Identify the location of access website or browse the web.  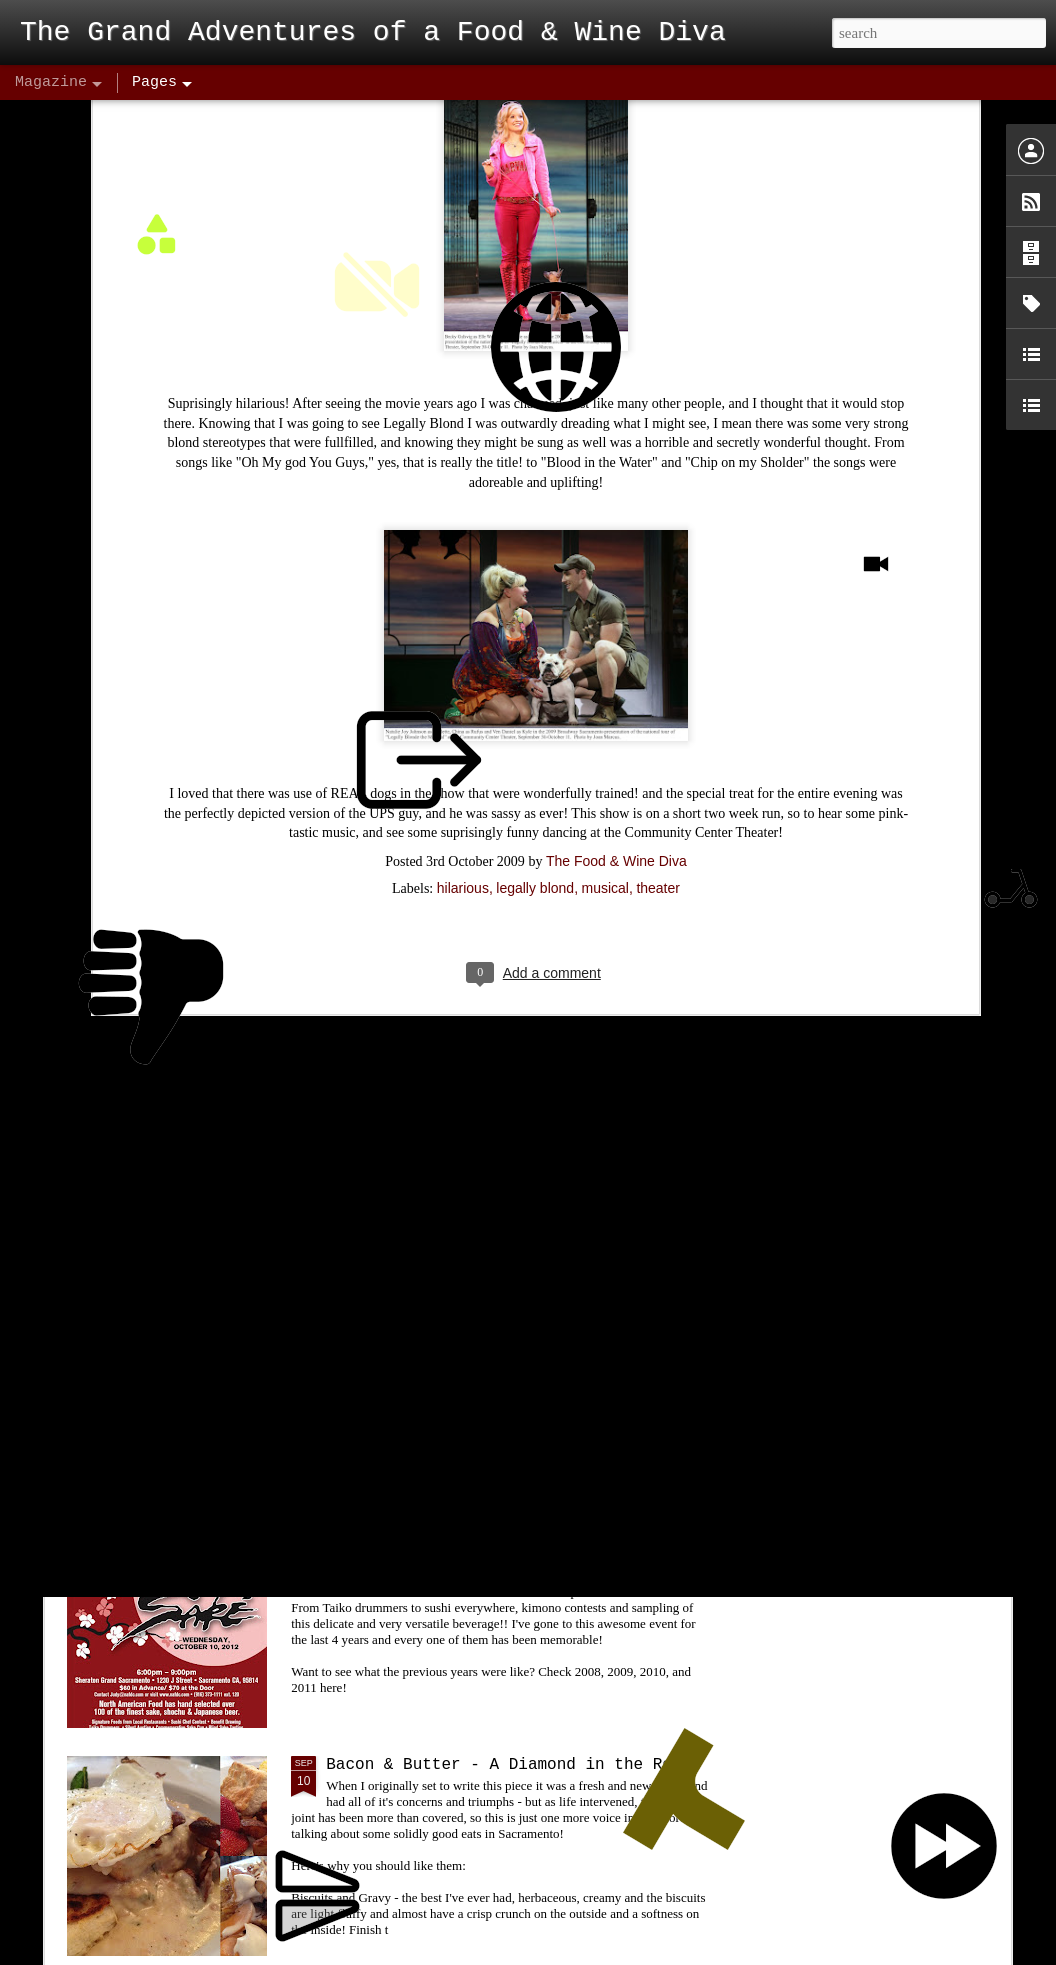
(556, 347).